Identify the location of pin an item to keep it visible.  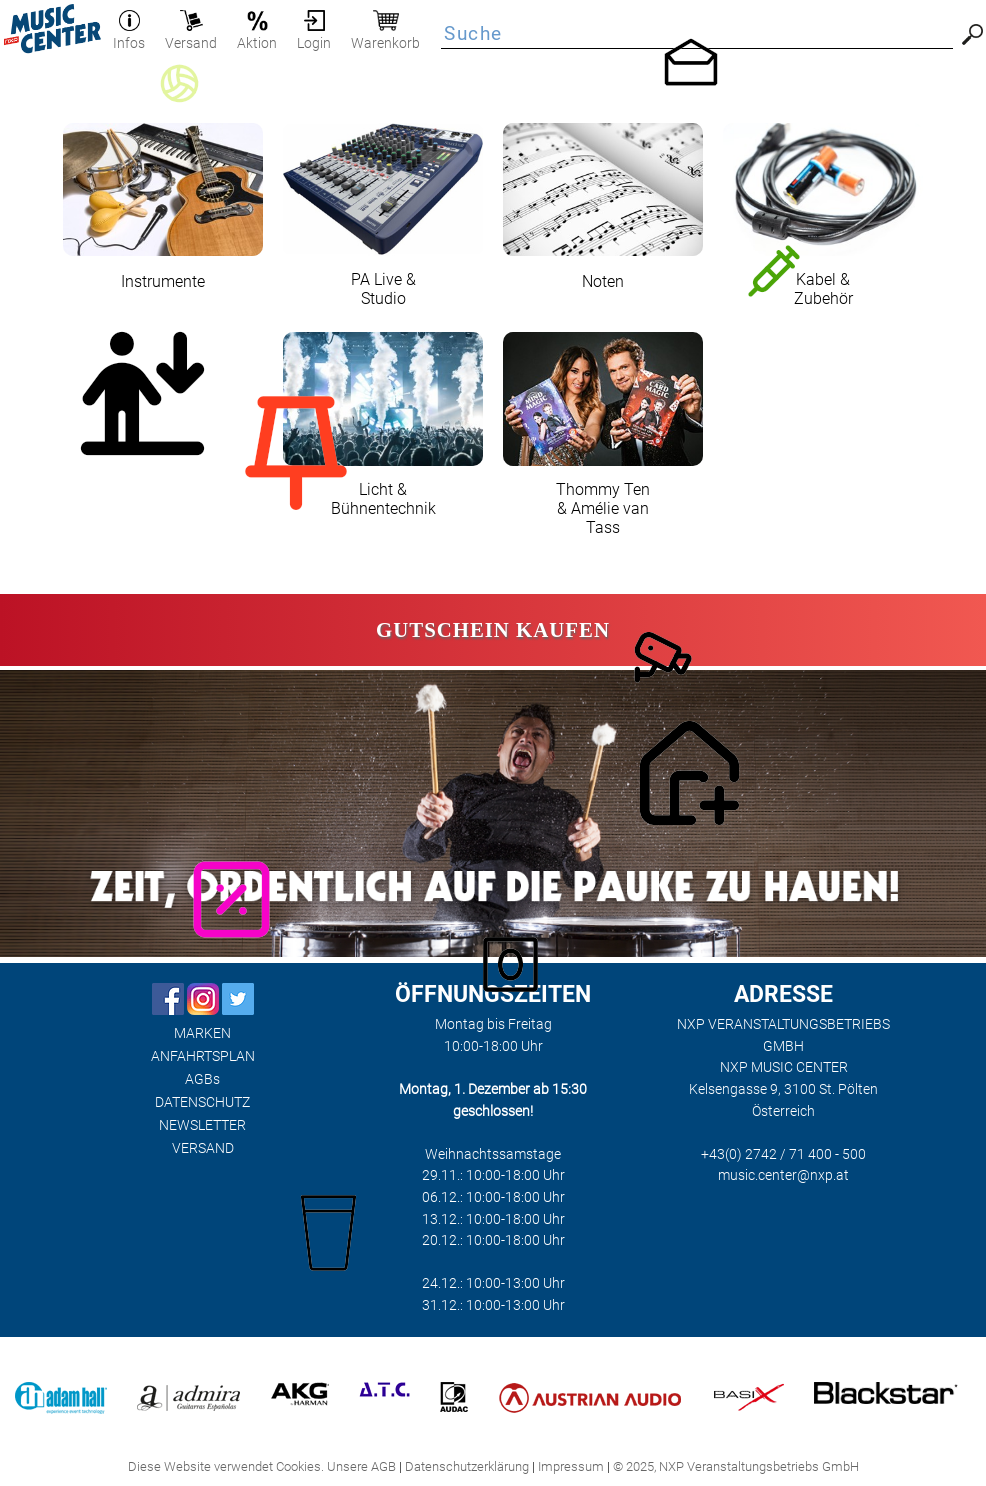
(296, 447).